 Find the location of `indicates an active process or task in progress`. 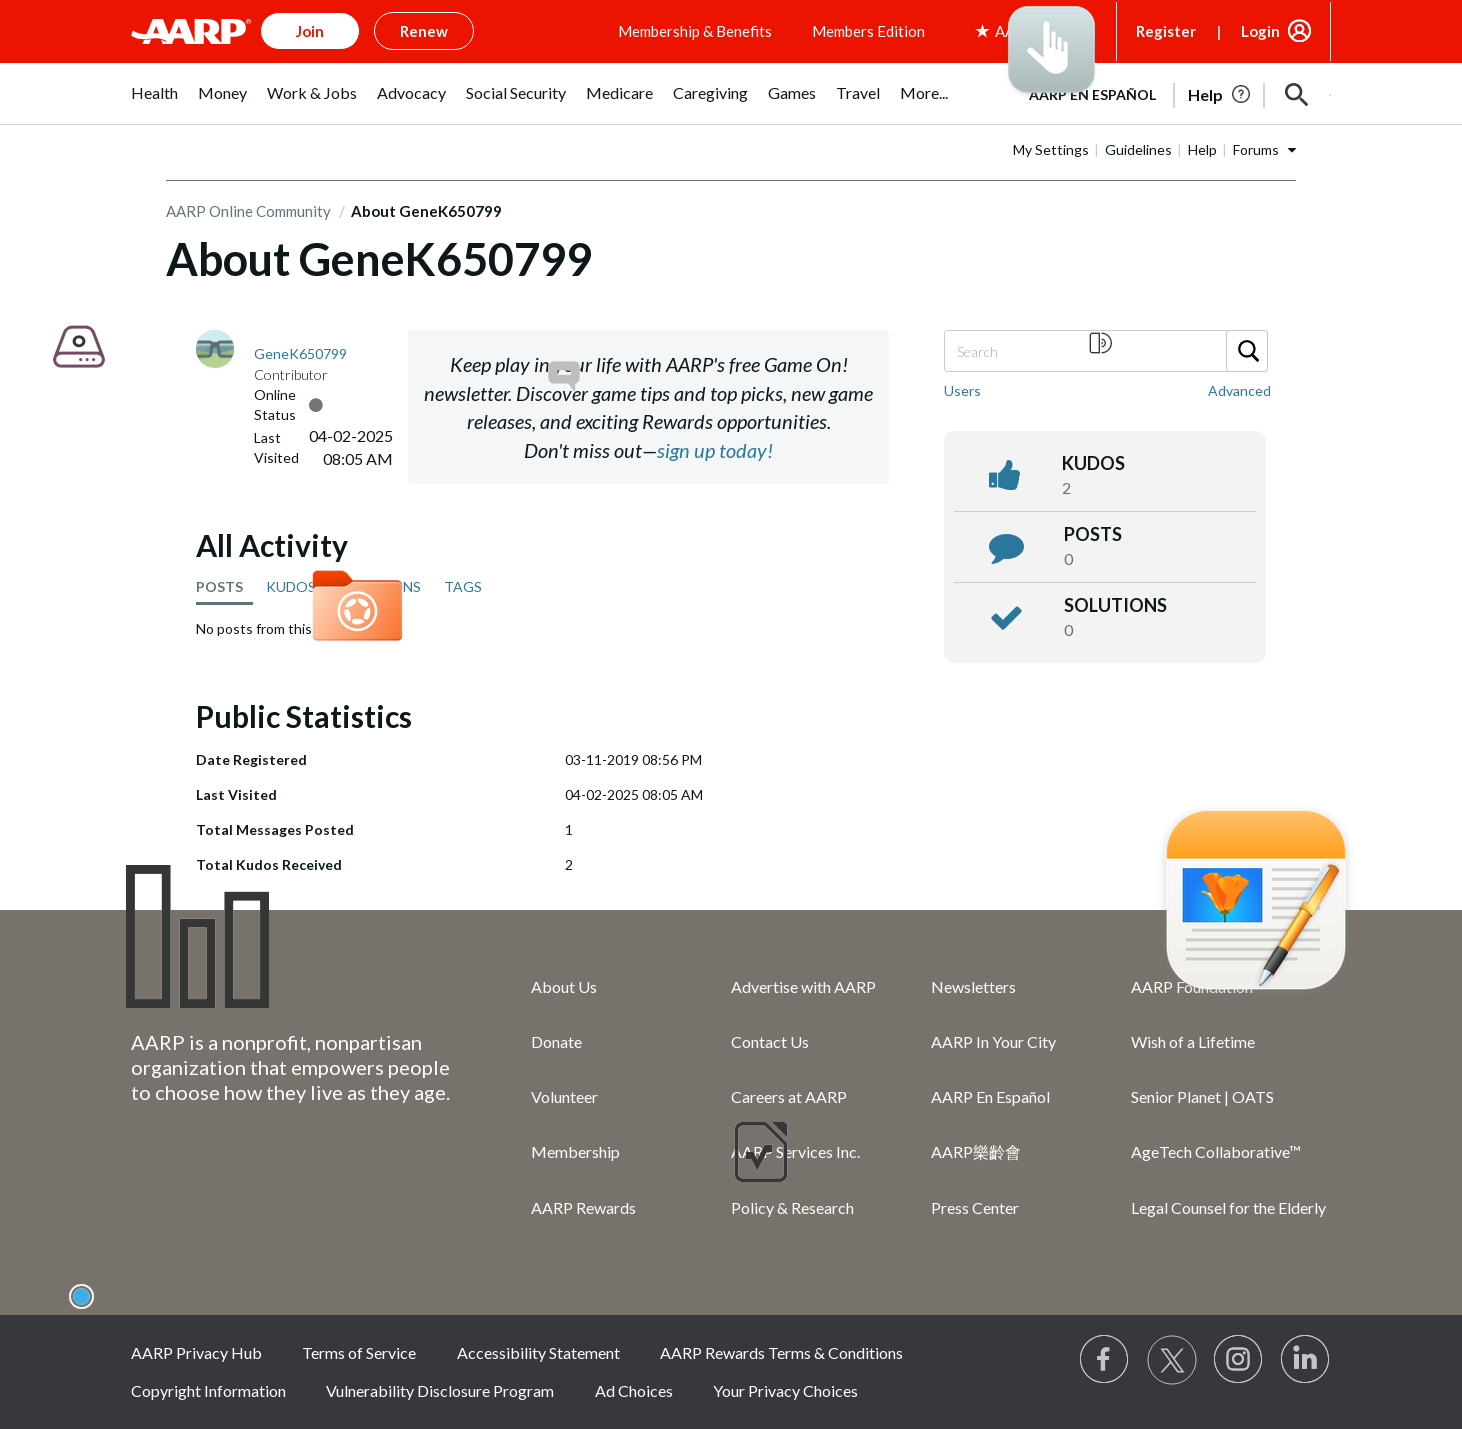

indicates an active process or task in progress is located at coordinates (81, 1296).